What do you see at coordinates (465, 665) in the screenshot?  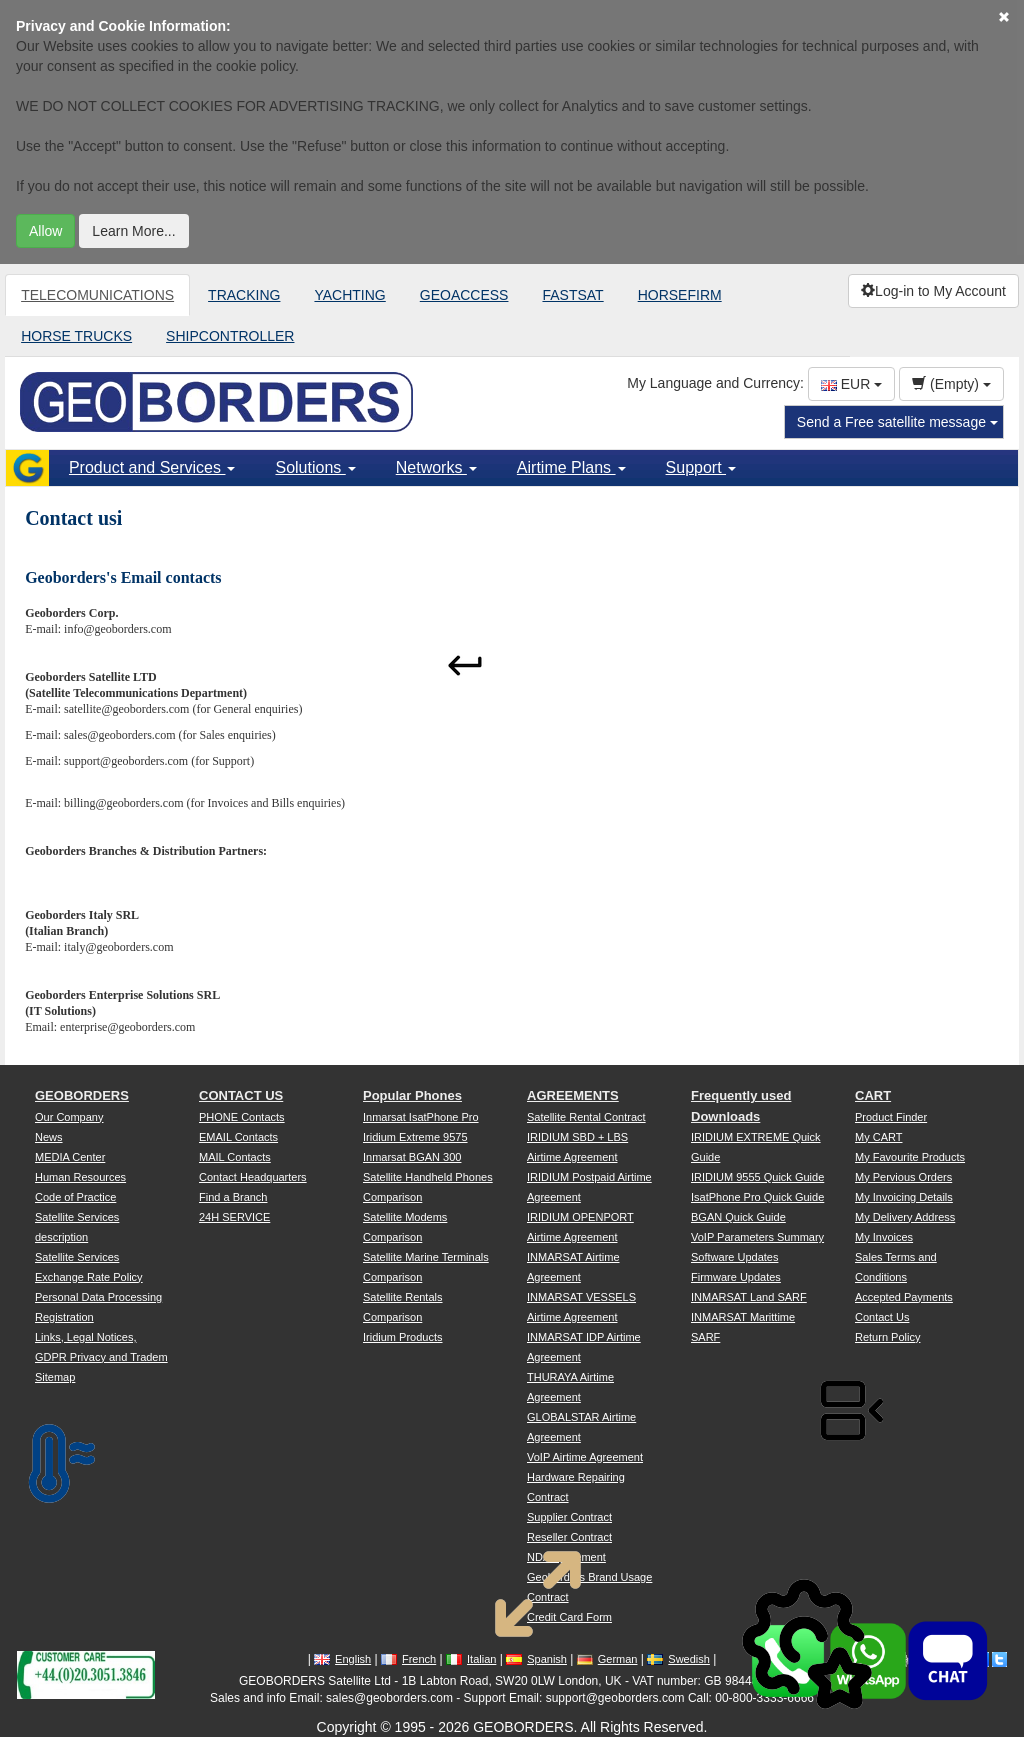 I see `submit or confirm text input` at bounding box center [465, 665].